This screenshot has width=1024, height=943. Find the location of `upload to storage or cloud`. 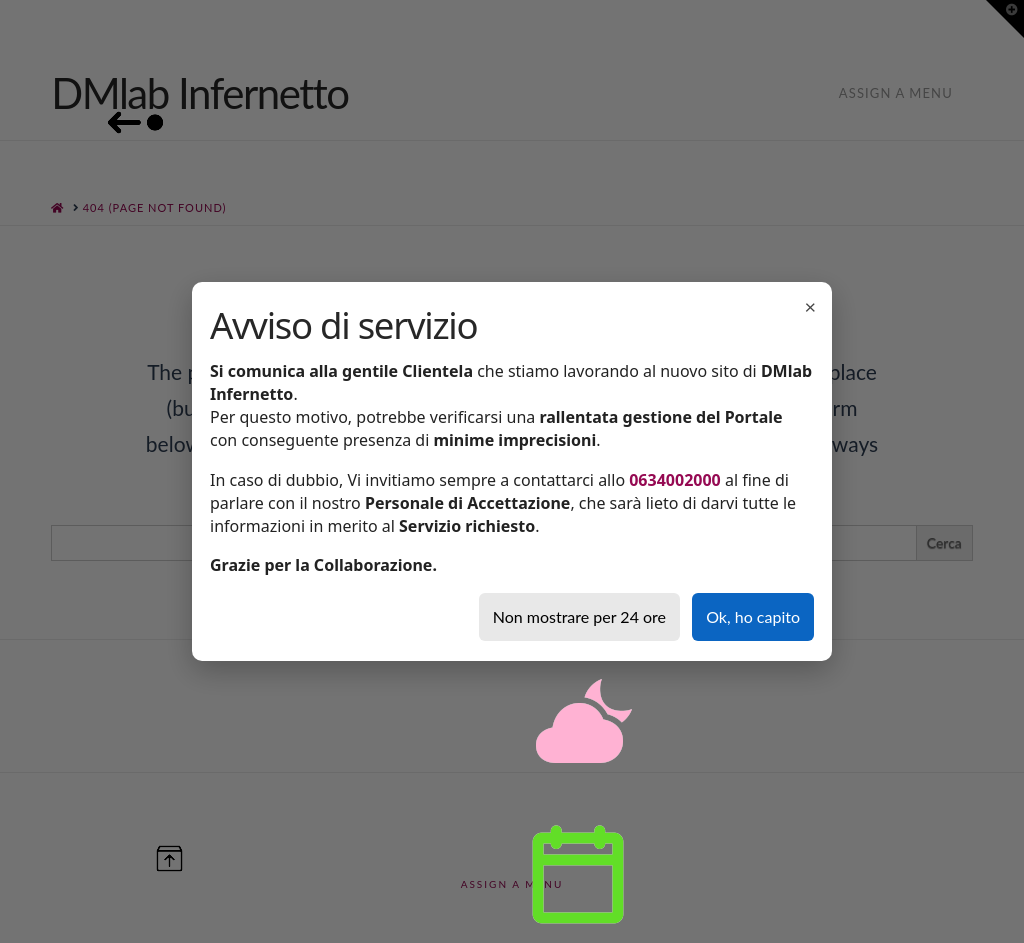

upload to storage or cloud is located at coordinates (169, 858).